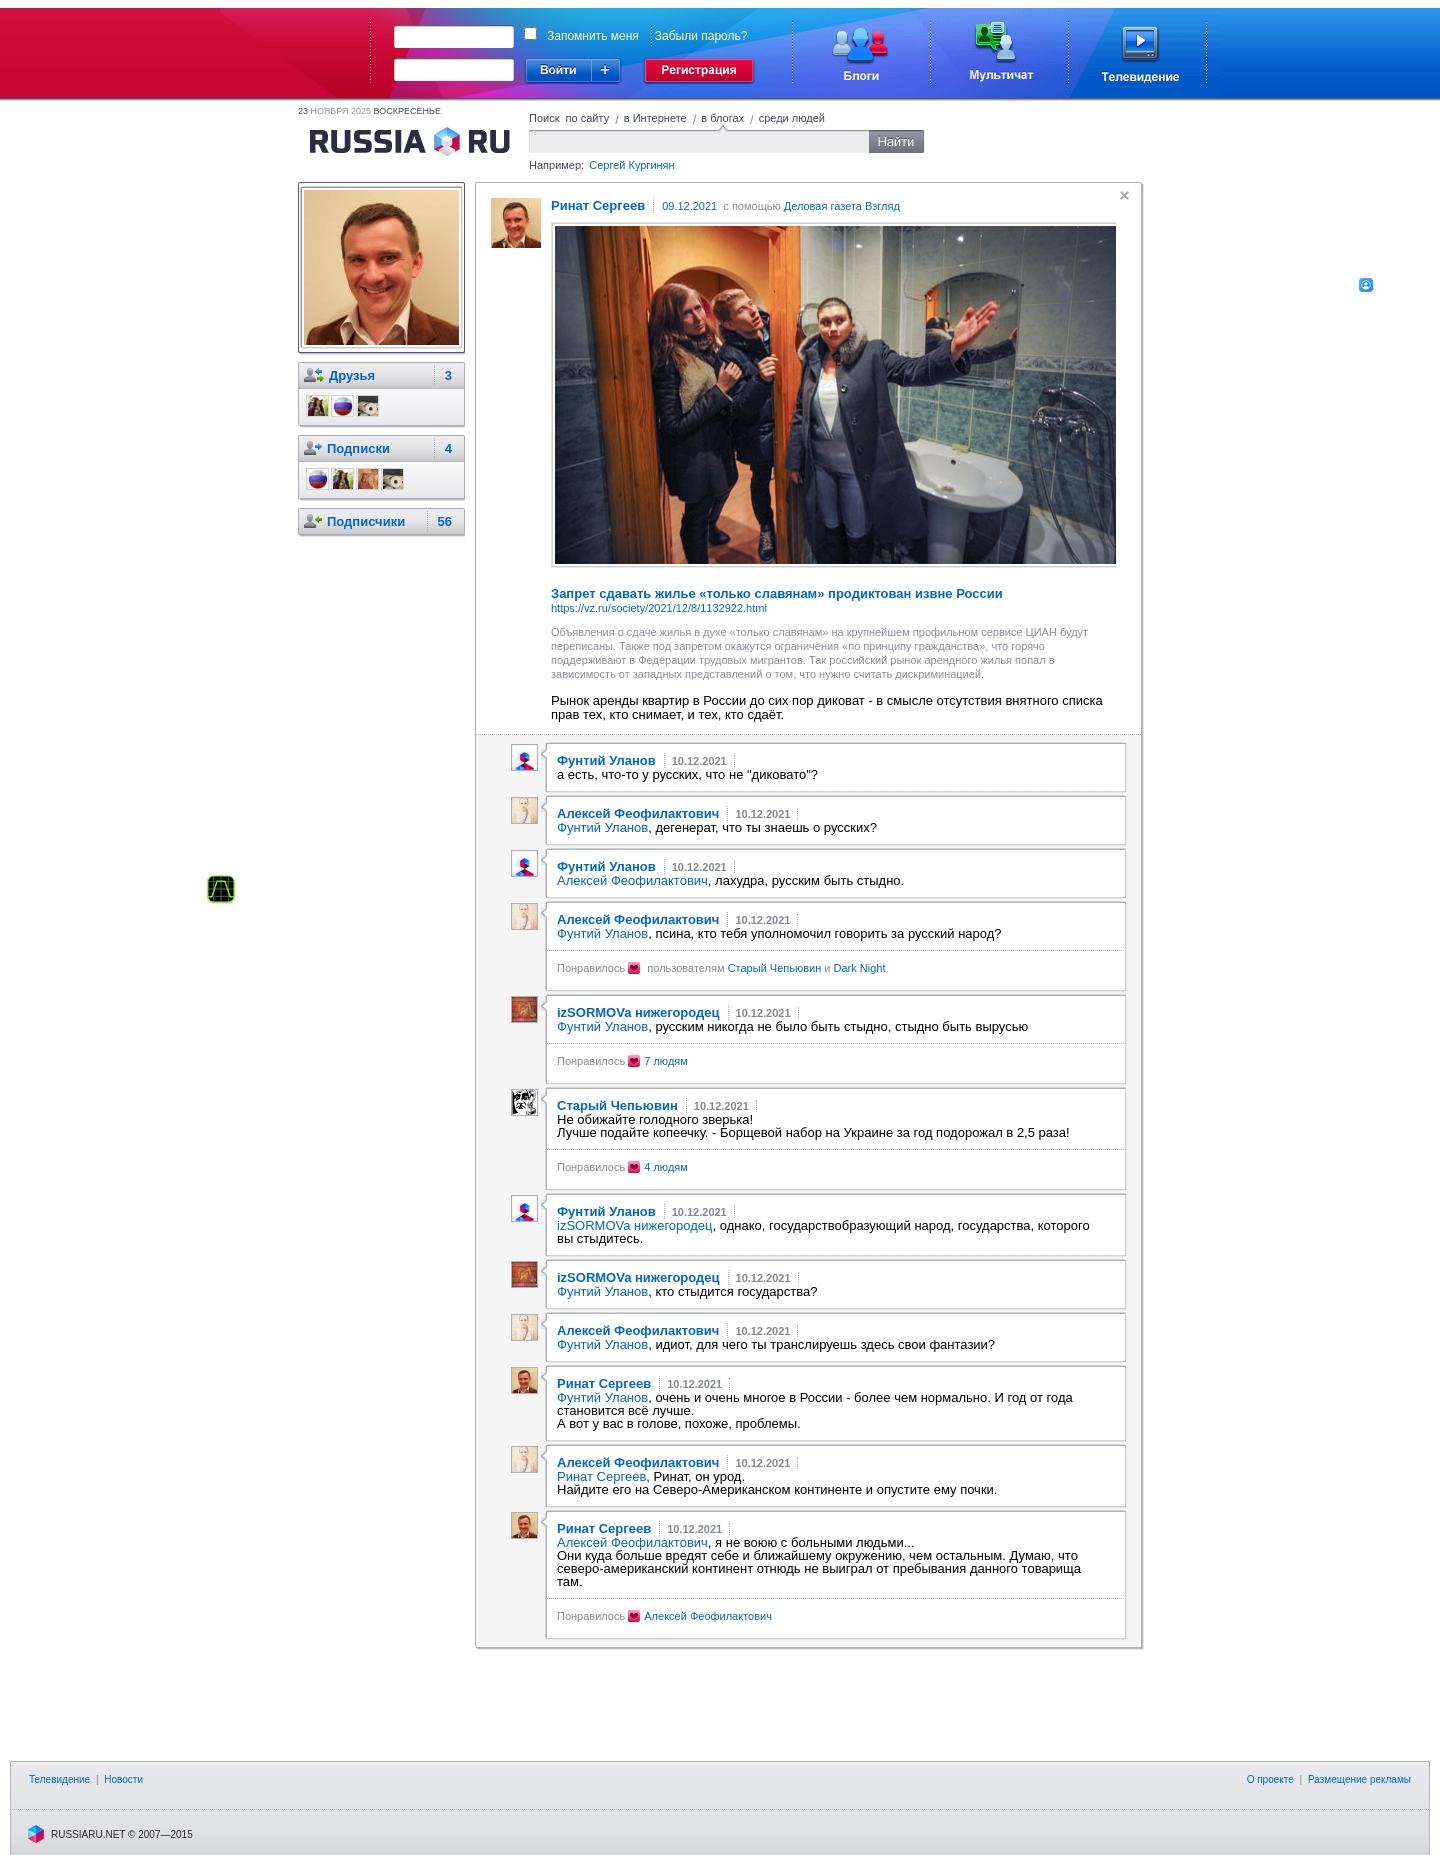 The image size is (1440, 1855). What do you see at coordinates (1366, 285) in the screenshot?
I see `open the communicator app` at bounding box center [1366, 285].